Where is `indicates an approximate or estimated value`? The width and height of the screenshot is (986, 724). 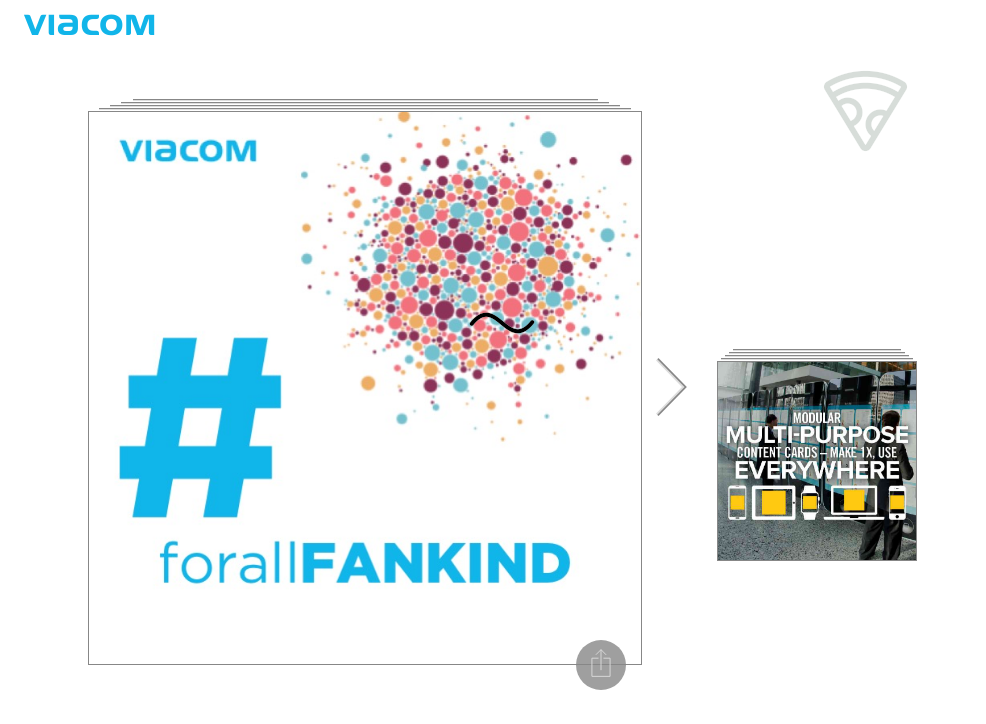 indicates an approximate or estimated value is located at coordinates (502, 323).